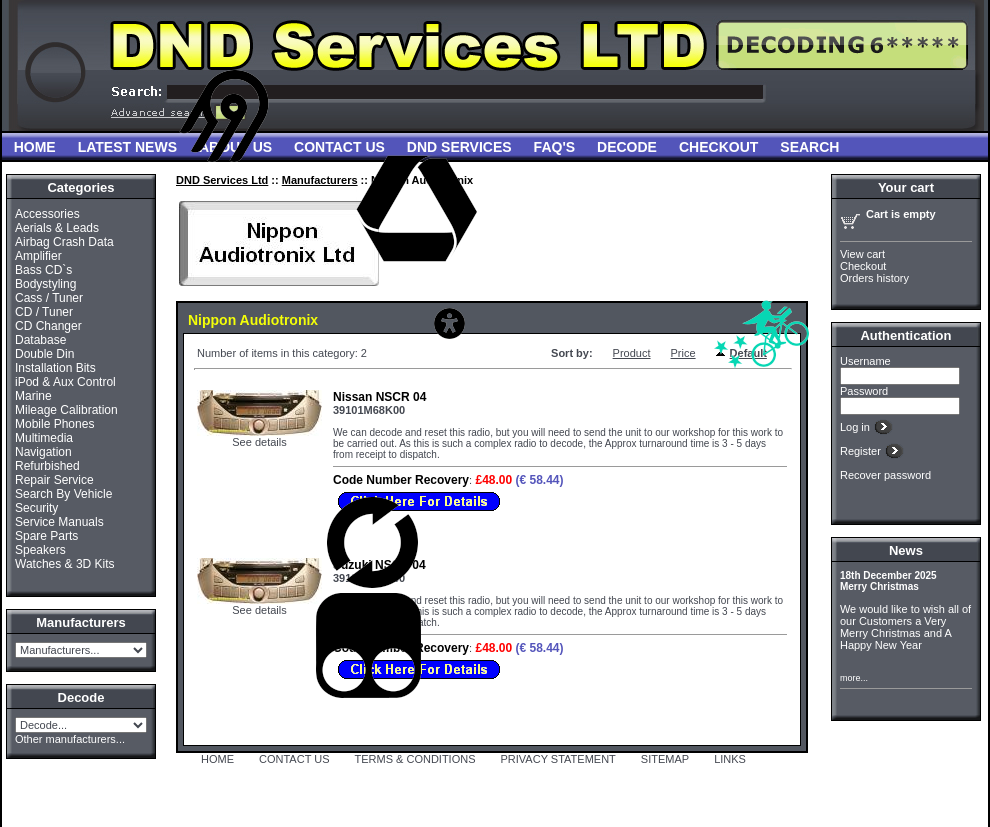 The width and height of the screenshot is (990, 827). I want to click on airbyte logo - a data integration platform, so click(224, 116).